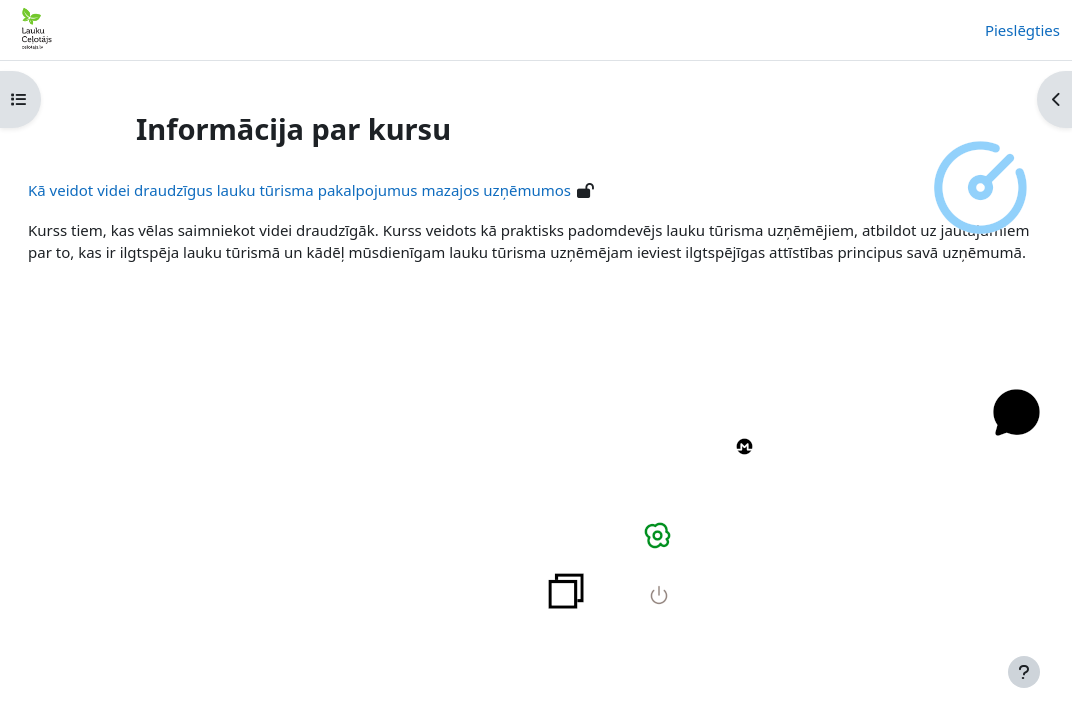 The width and height of the screenshot is (1072, 720). What do you see at coordinates (659, 595) in the screenshot?
I see `turn device on or off` at bounding box center [659, 595].